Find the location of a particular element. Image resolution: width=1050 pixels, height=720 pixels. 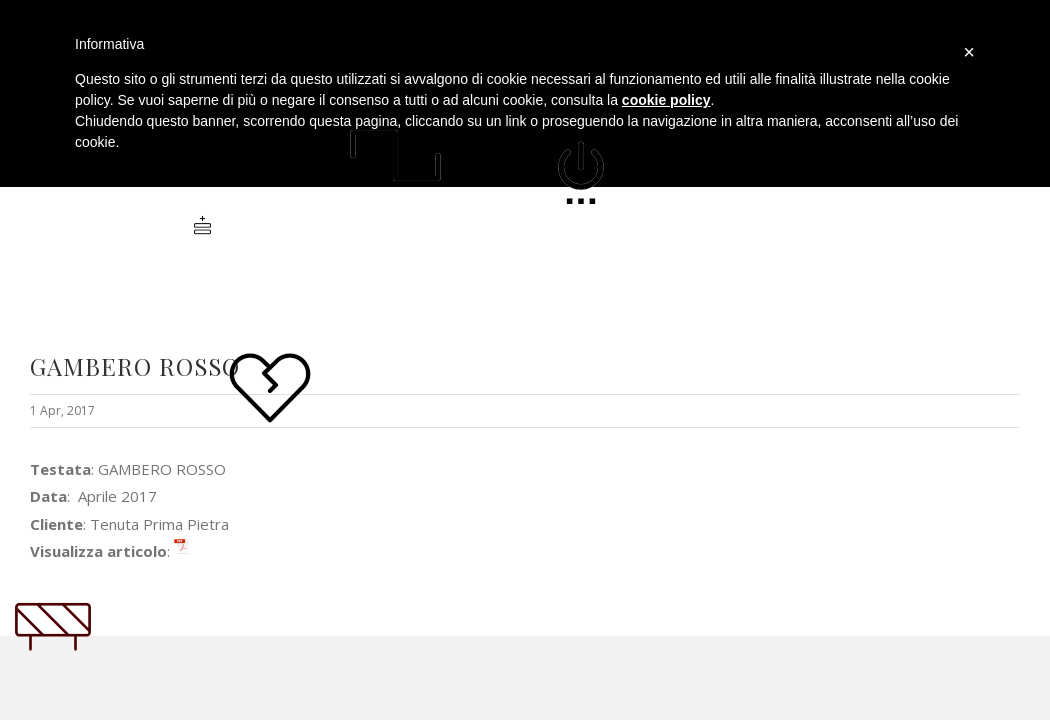

add a new row above is located at coordinates (202, 226).